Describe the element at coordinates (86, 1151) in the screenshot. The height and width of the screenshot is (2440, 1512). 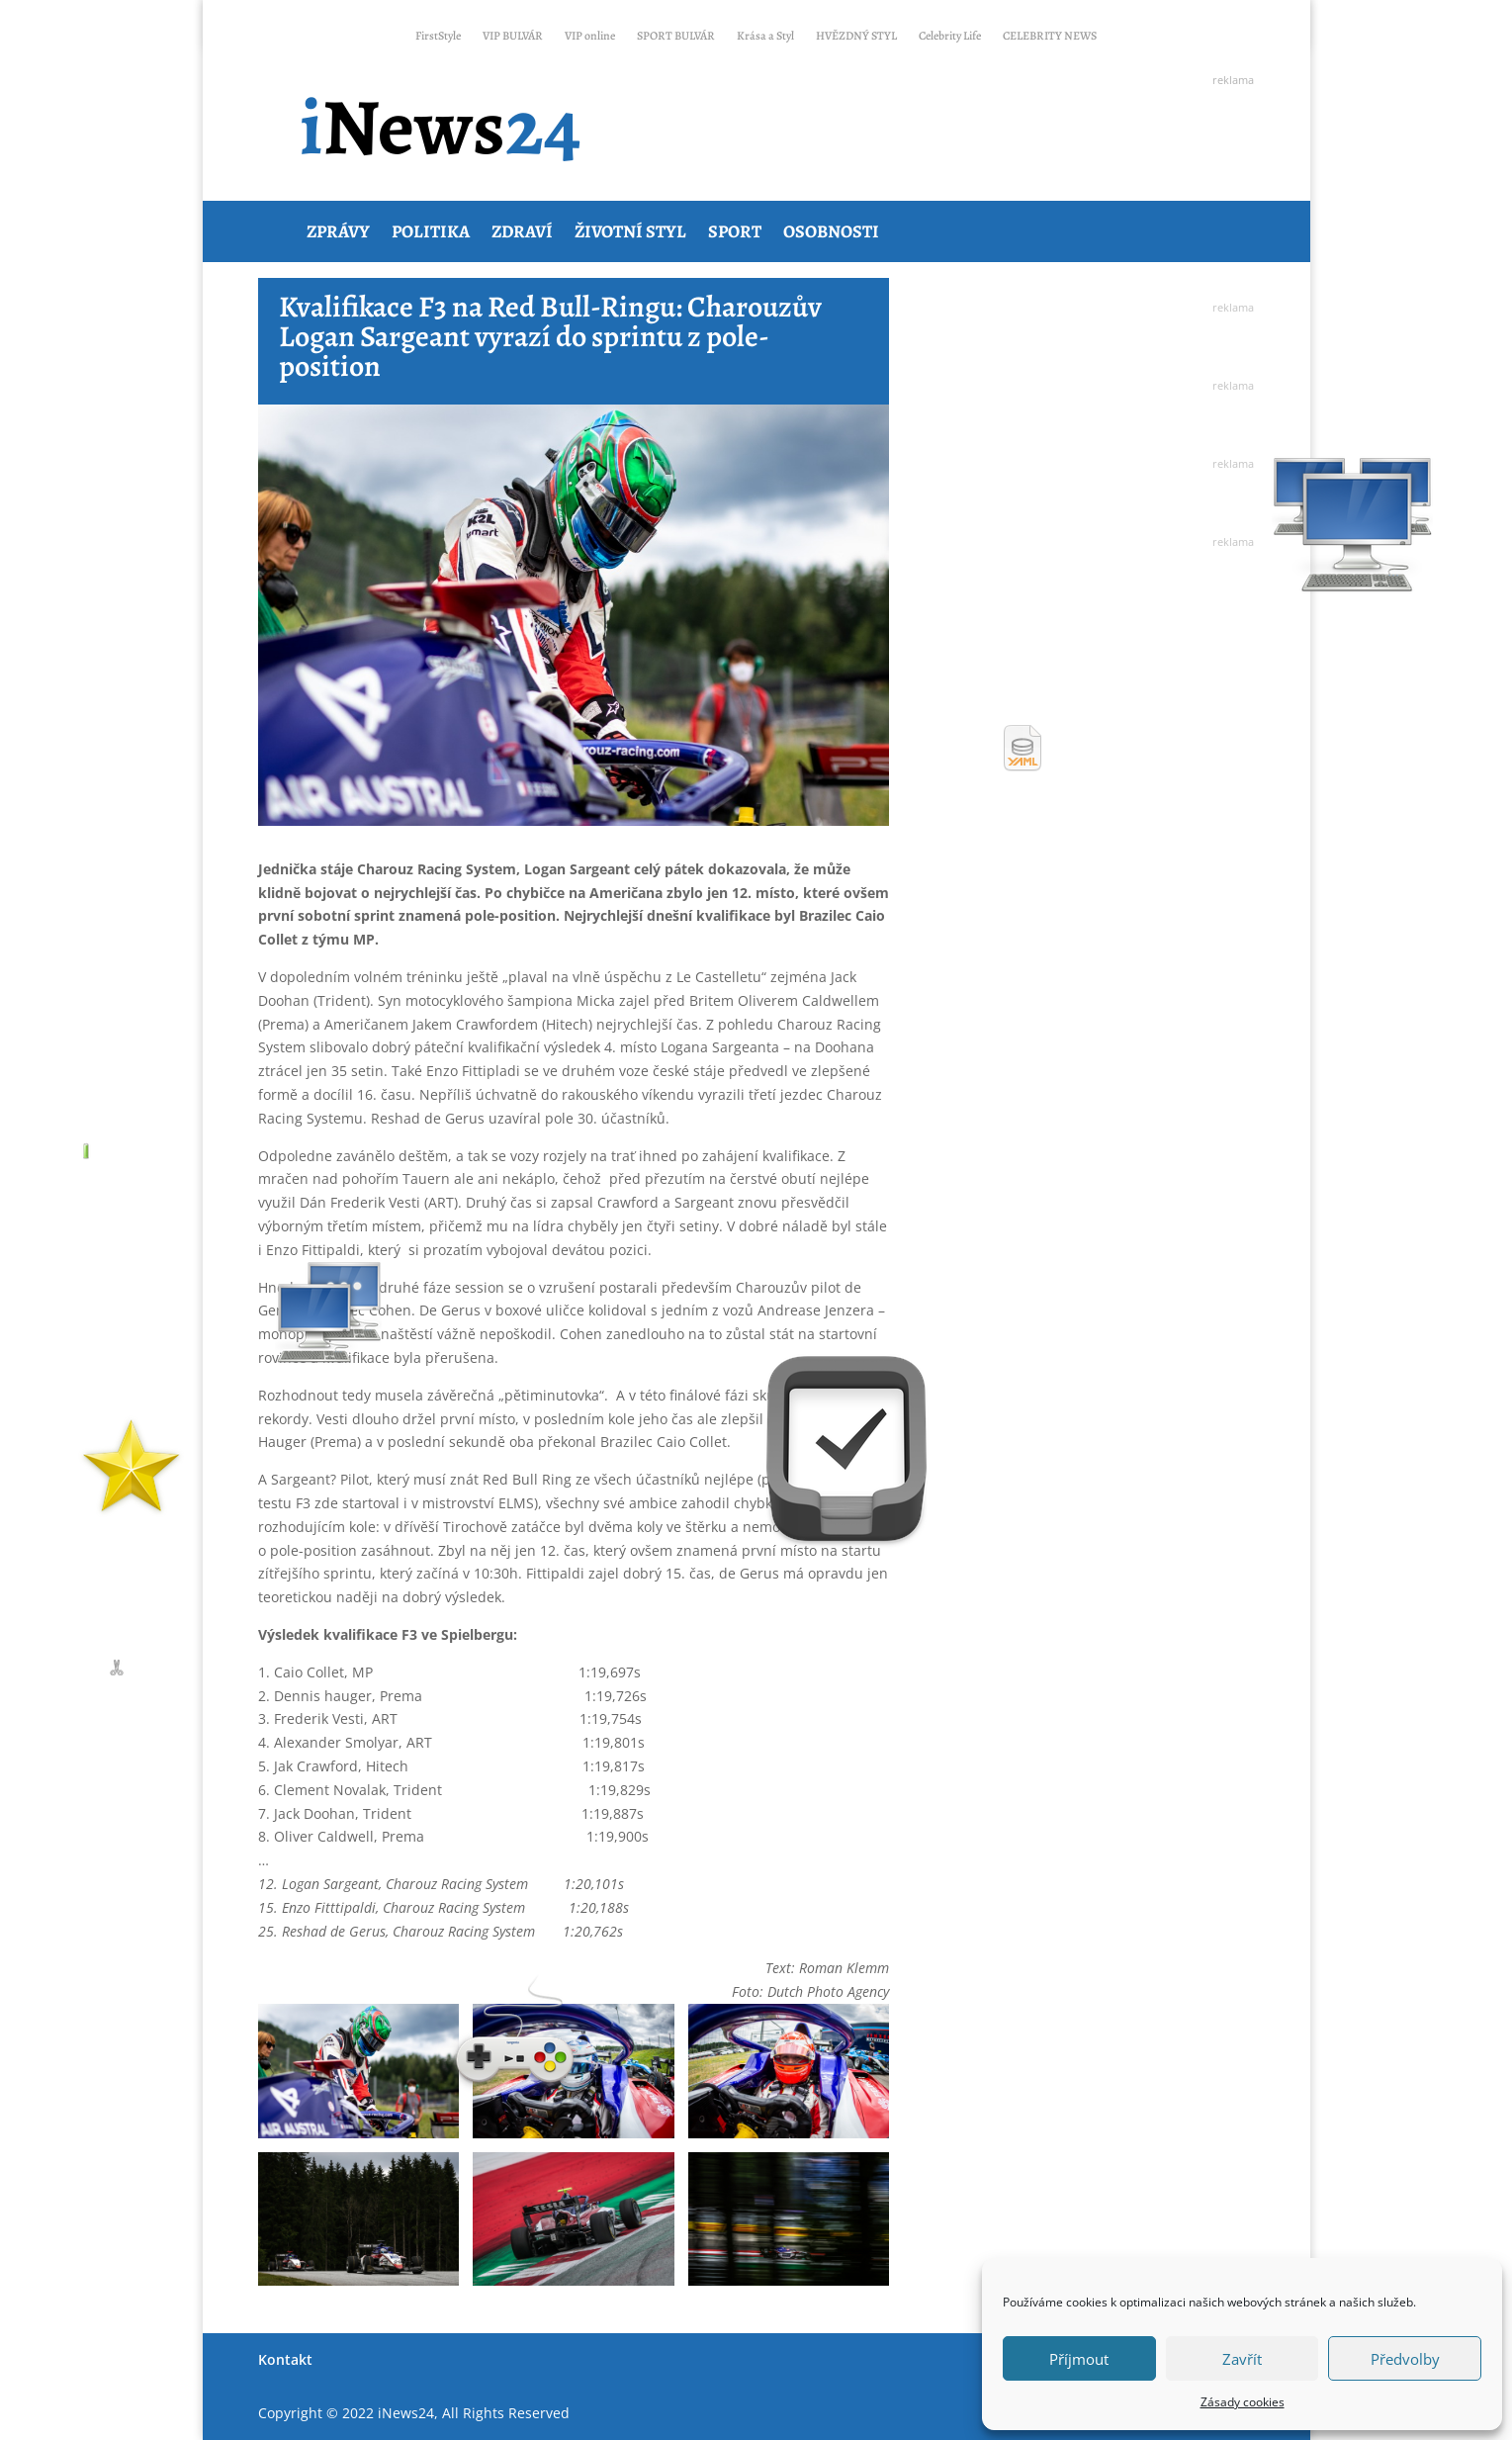
I see `indicates battery is fully charged` at that location.